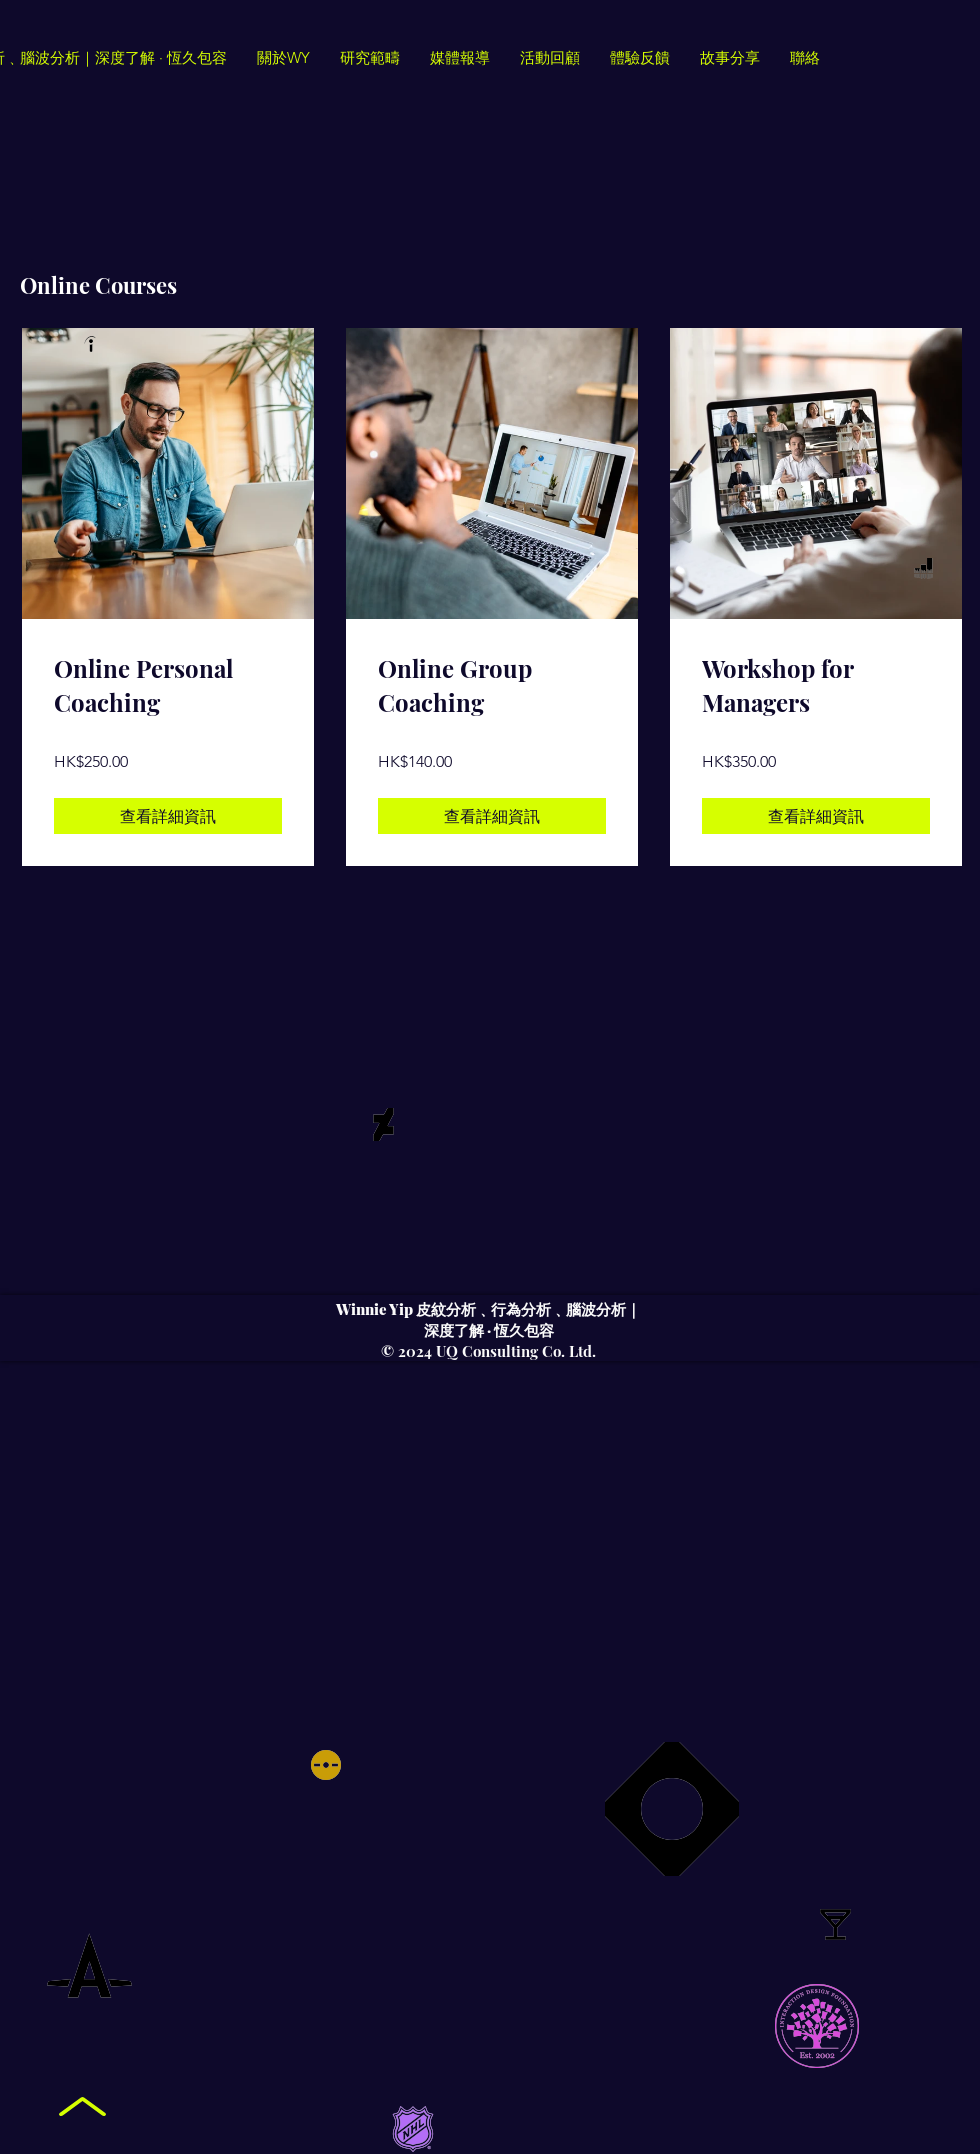 Image resolution: width=980 pixels, height=2154 pixels. What do you see at coordinates (923, 568) in the screenshot?
I see `open soundcharts music analytics platform` at bounding box center [923, 568].